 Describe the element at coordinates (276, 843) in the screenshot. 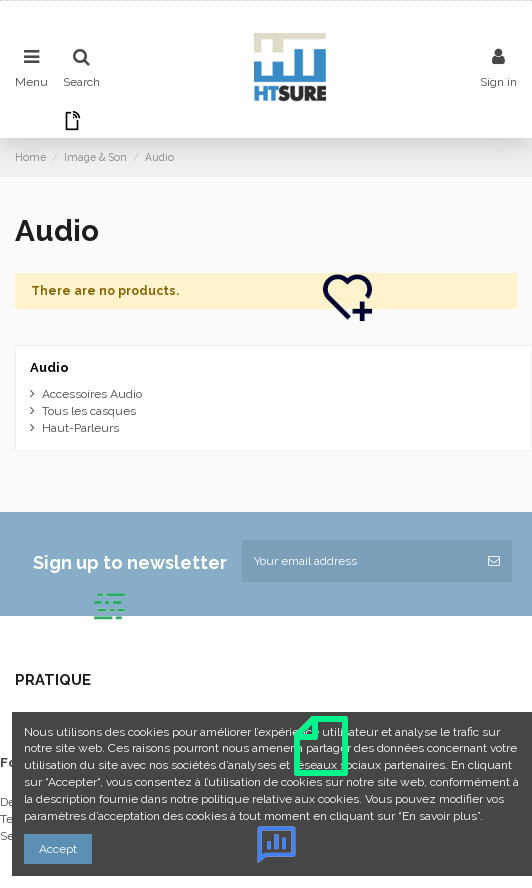

I see `create a poll in chat` at that location.